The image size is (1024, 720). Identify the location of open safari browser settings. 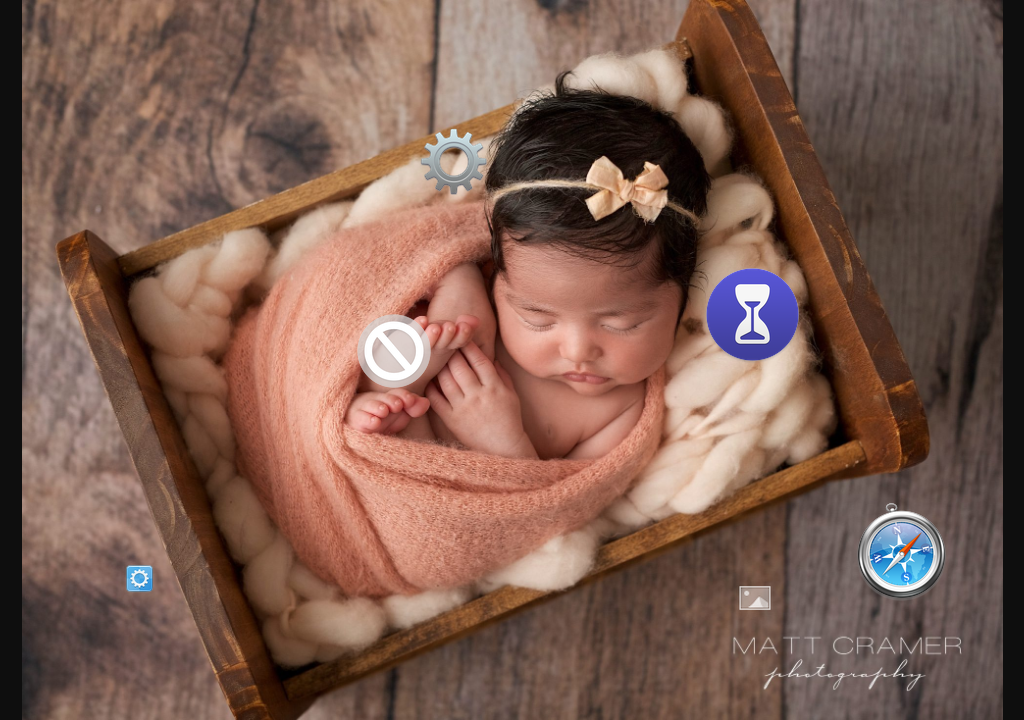
(901, 552).